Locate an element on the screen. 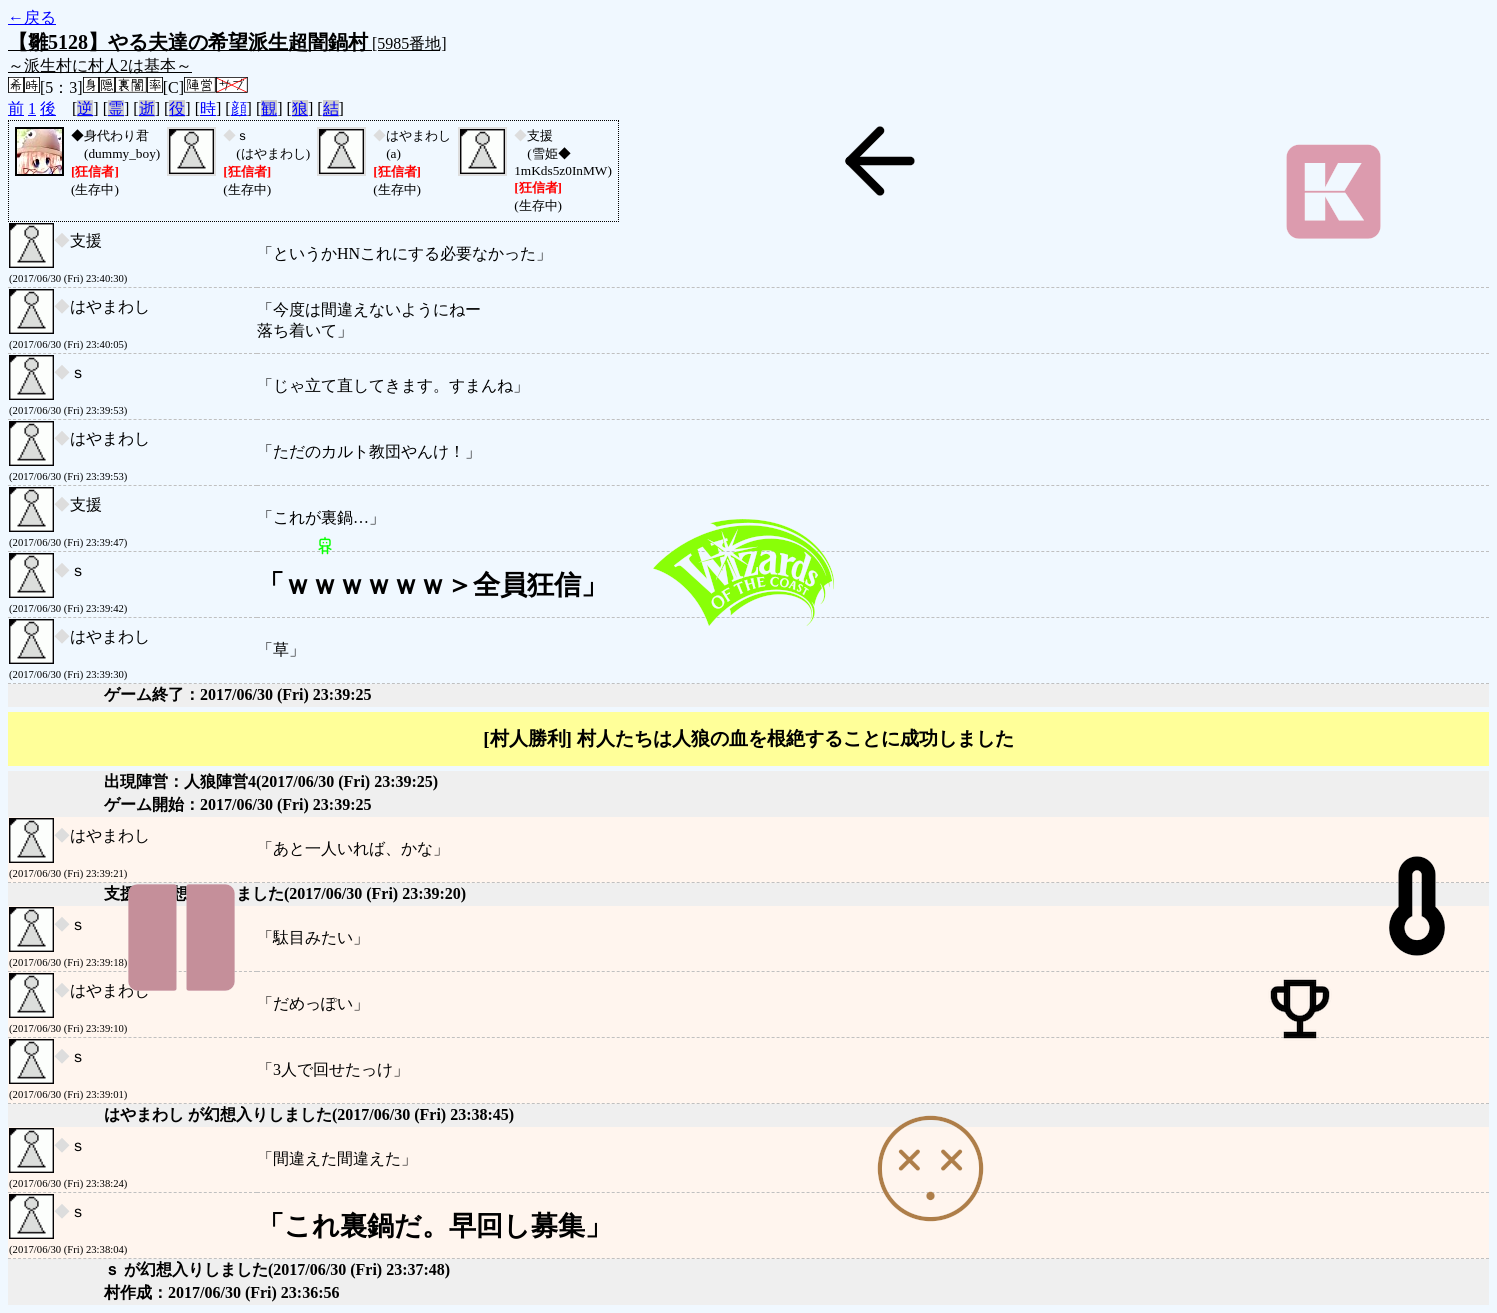  korvue brand logo is located at coordinates (1333, 191).